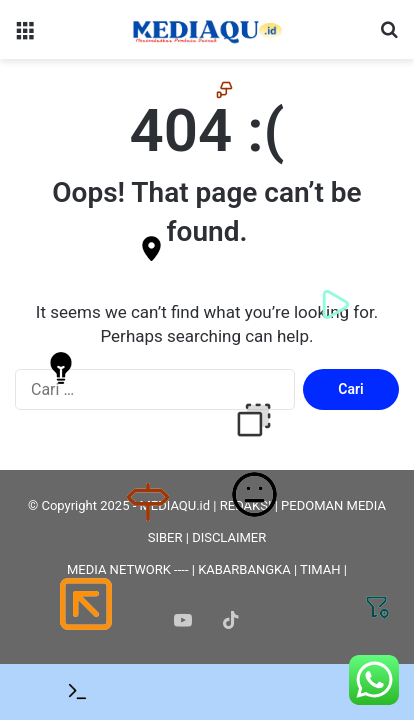 Image resolution: width=414 pixels, height=720 pixels. I want to click on play media or start playback, so click(334, 304).